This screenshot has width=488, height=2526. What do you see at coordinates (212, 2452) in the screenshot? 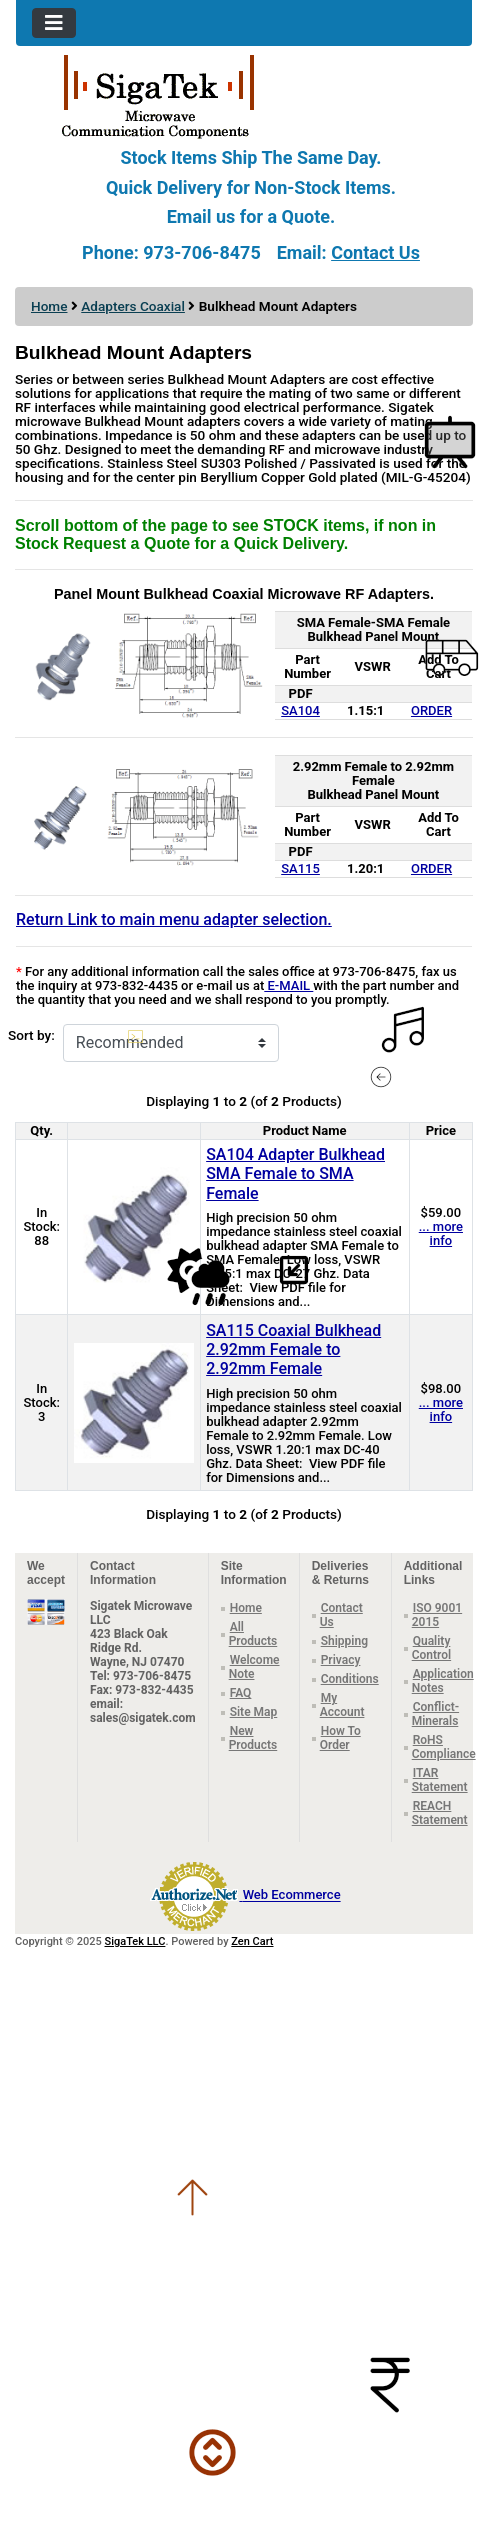
I see `expand or collapse content` at bounding box center [212, 2452].